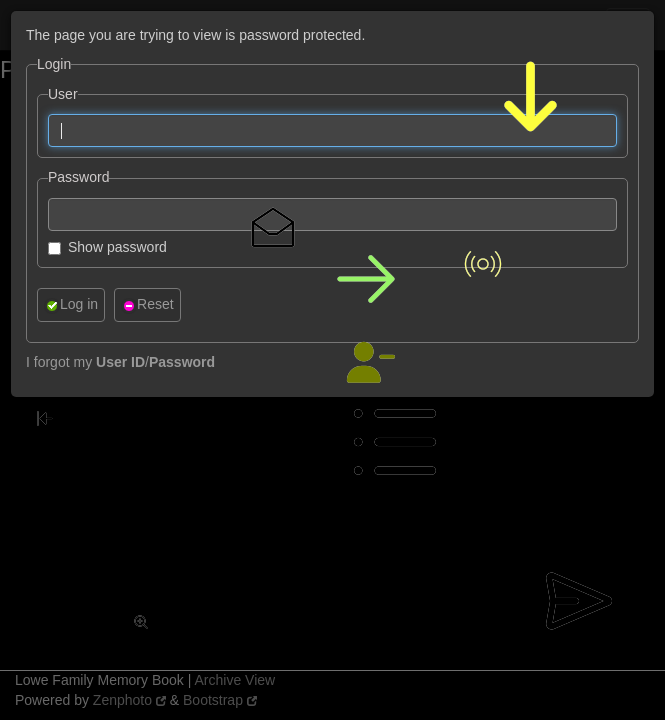 Image resolution: width=665 pixels, height=720 pixels. I want to click on zoom in on content, so click(141, 622).